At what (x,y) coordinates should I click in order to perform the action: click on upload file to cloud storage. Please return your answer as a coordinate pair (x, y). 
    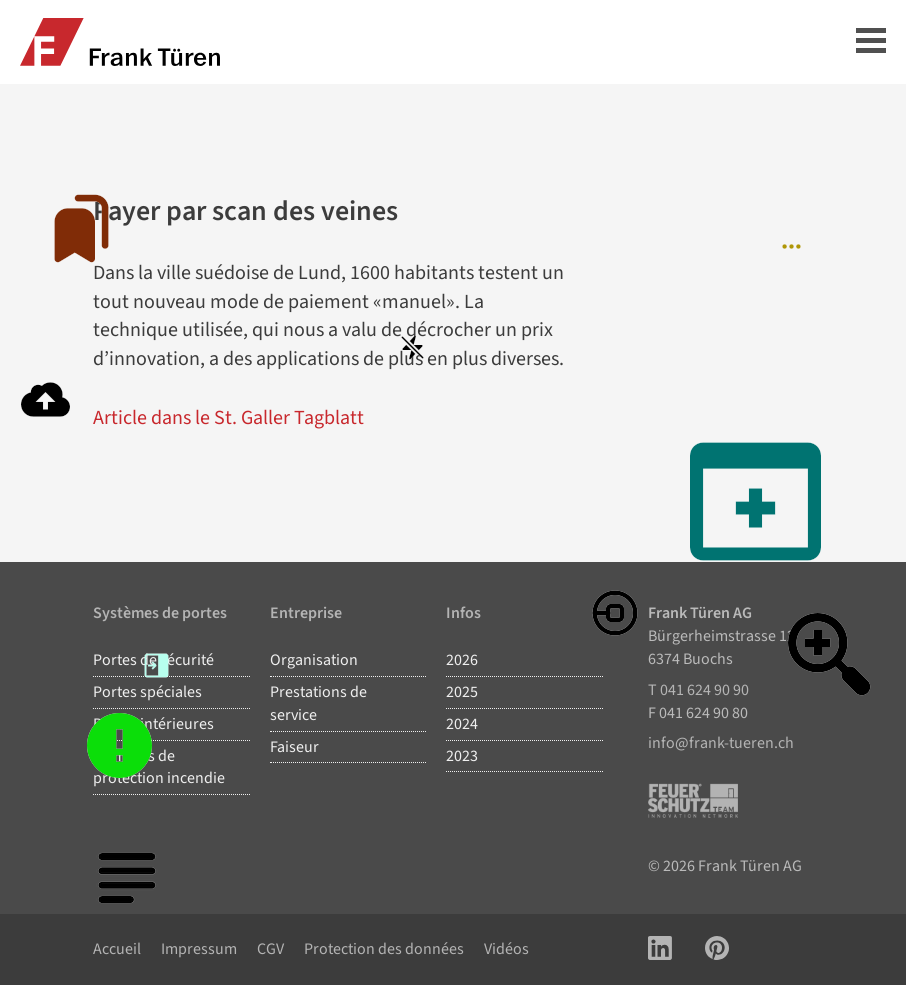
    Looking at the image, I should click on (45, 399).